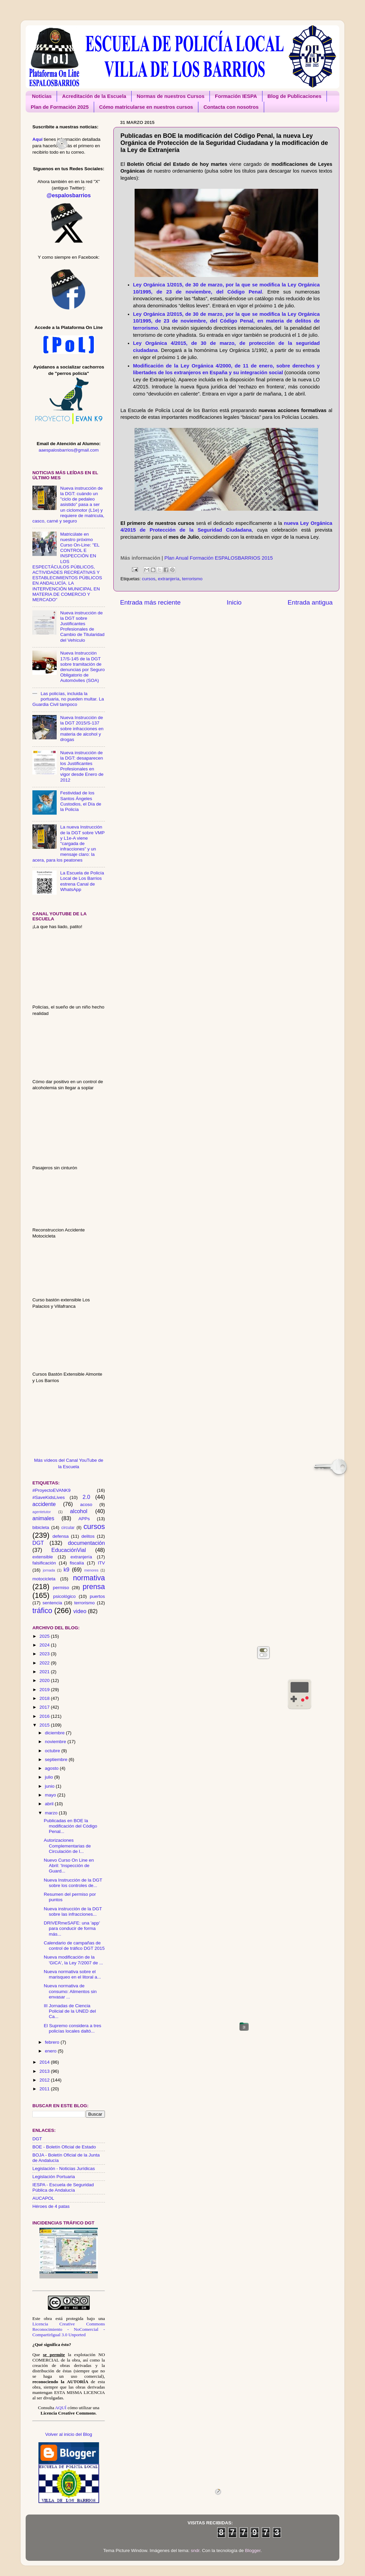  What do you see at coordinates (263, 1653) in the screenshot?
I see `open unity tweak tool settings` at bounding box center [263, 1653].